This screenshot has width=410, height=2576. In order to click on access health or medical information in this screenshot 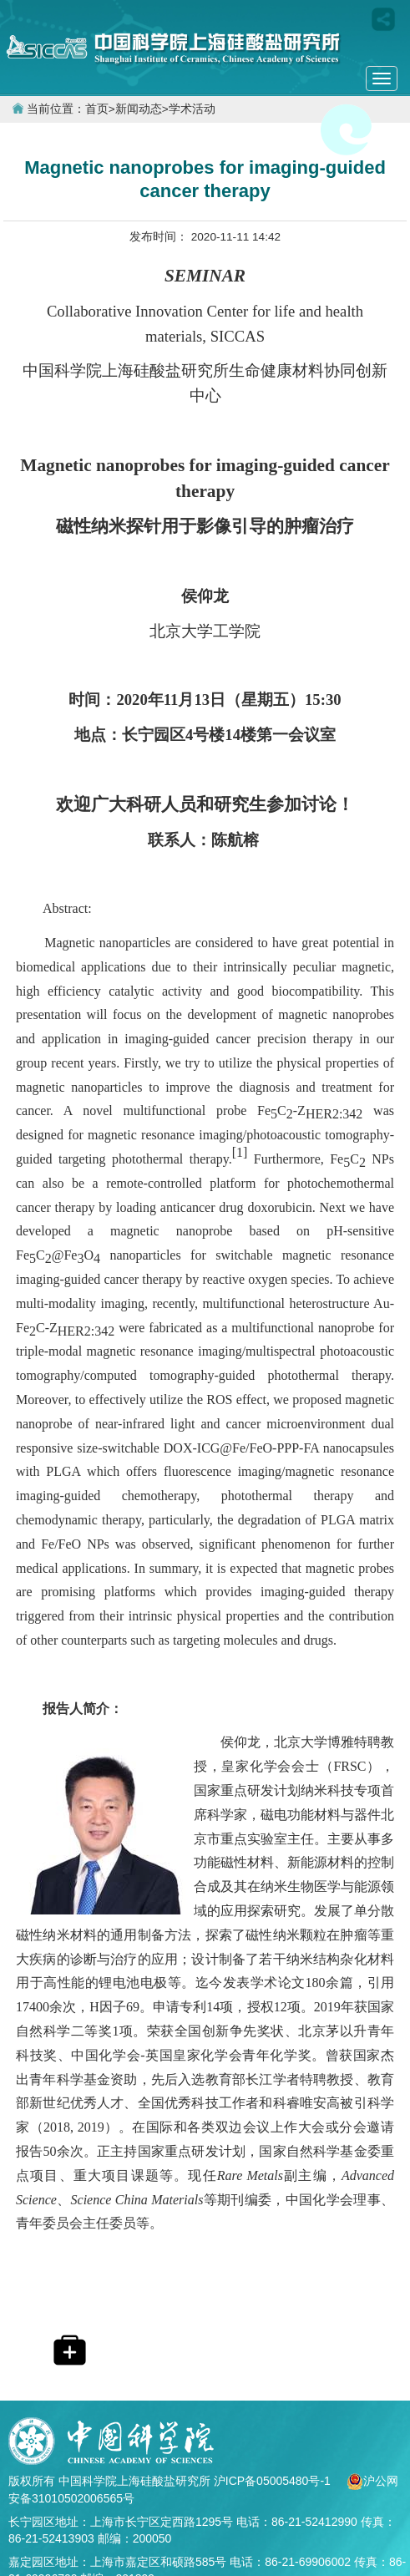, I will do `click(69, 2350)`.